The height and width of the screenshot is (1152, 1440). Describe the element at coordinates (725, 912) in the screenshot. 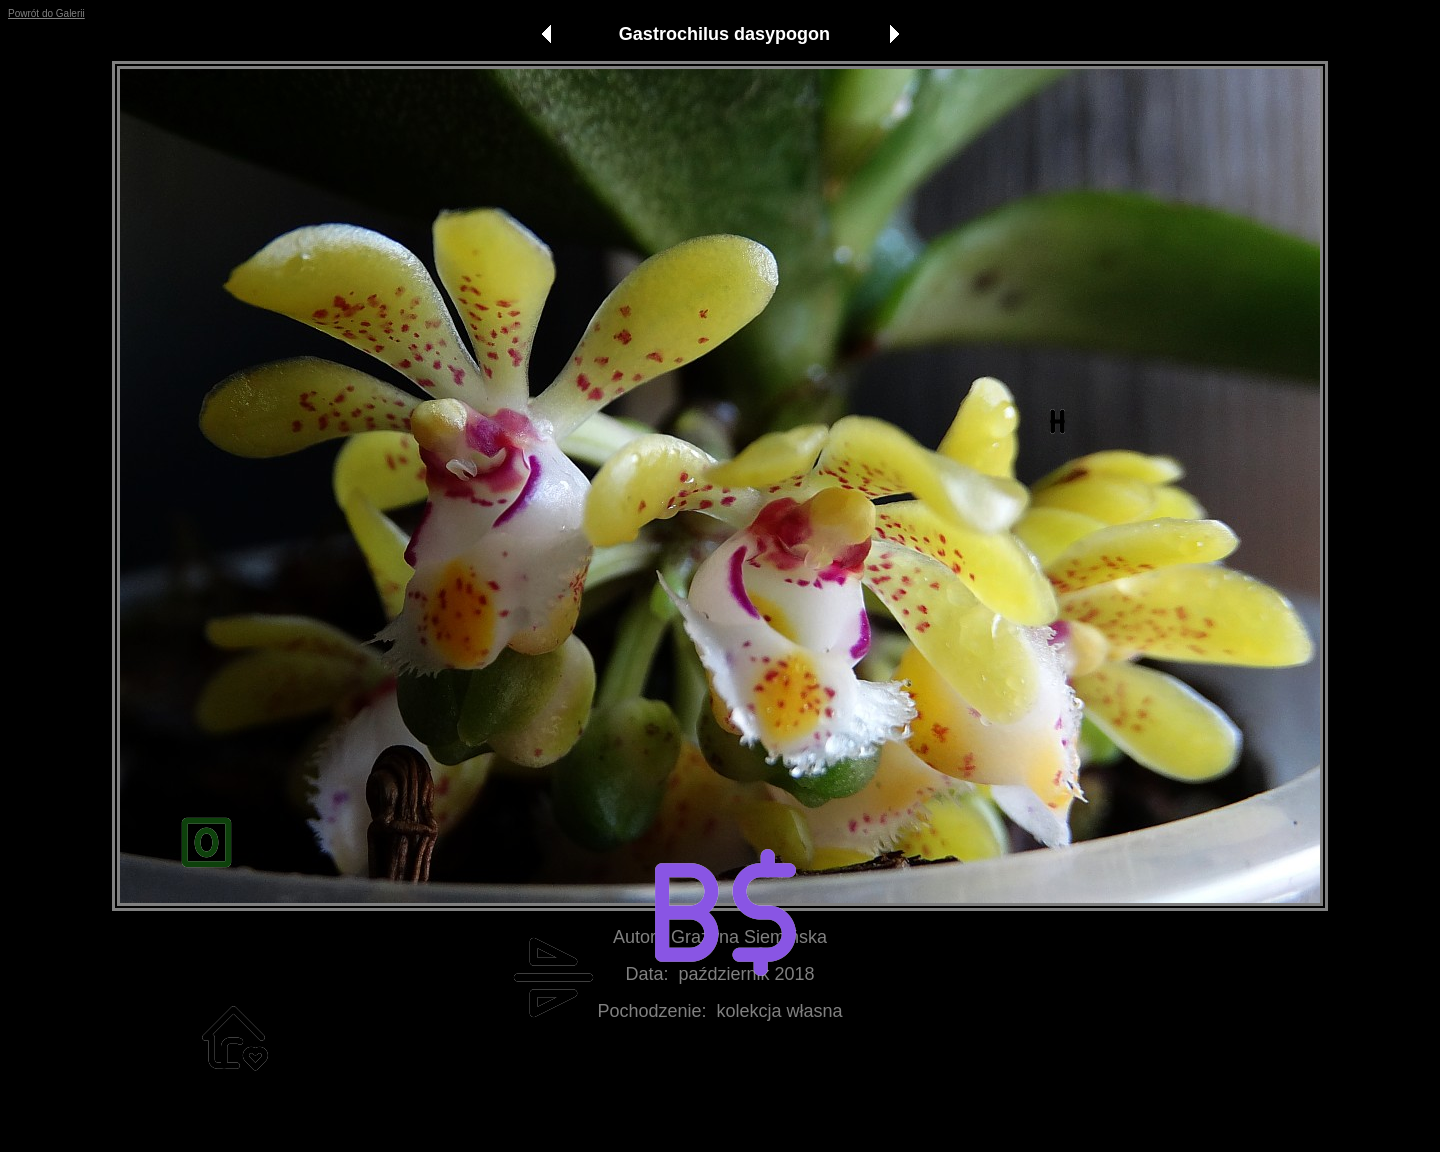

I see `display price in Brunei dollars` at that location.